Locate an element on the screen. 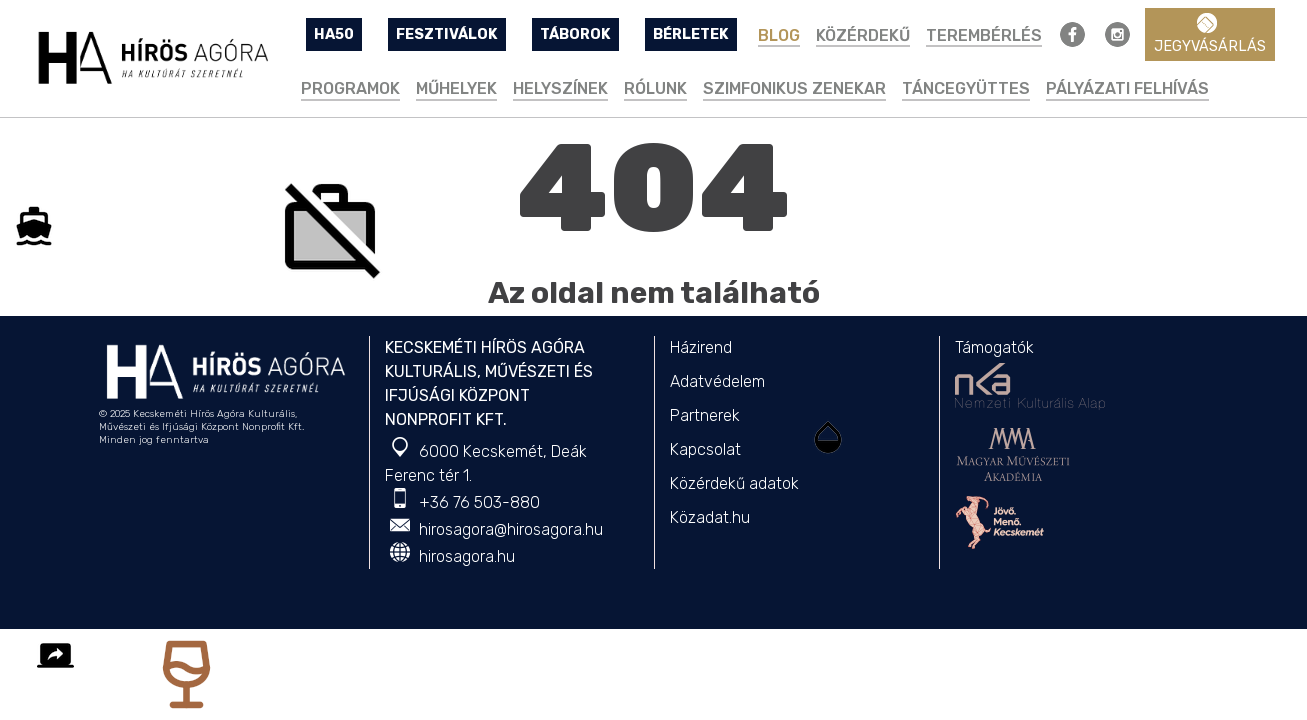  work mode disabled or turned off is located at coordinates (330, 229).